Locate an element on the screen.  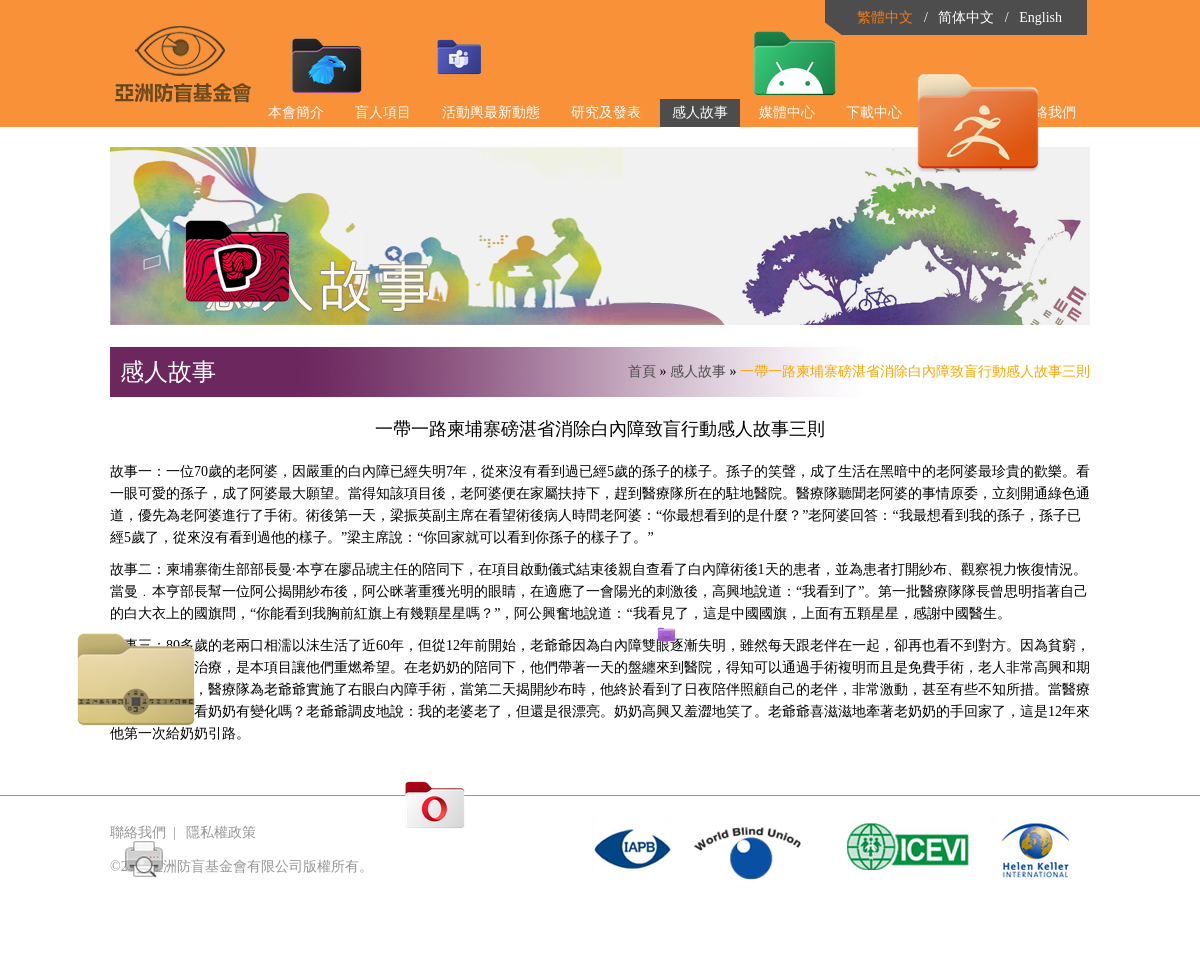
open desktop folder is located at coordinates (666, 634).